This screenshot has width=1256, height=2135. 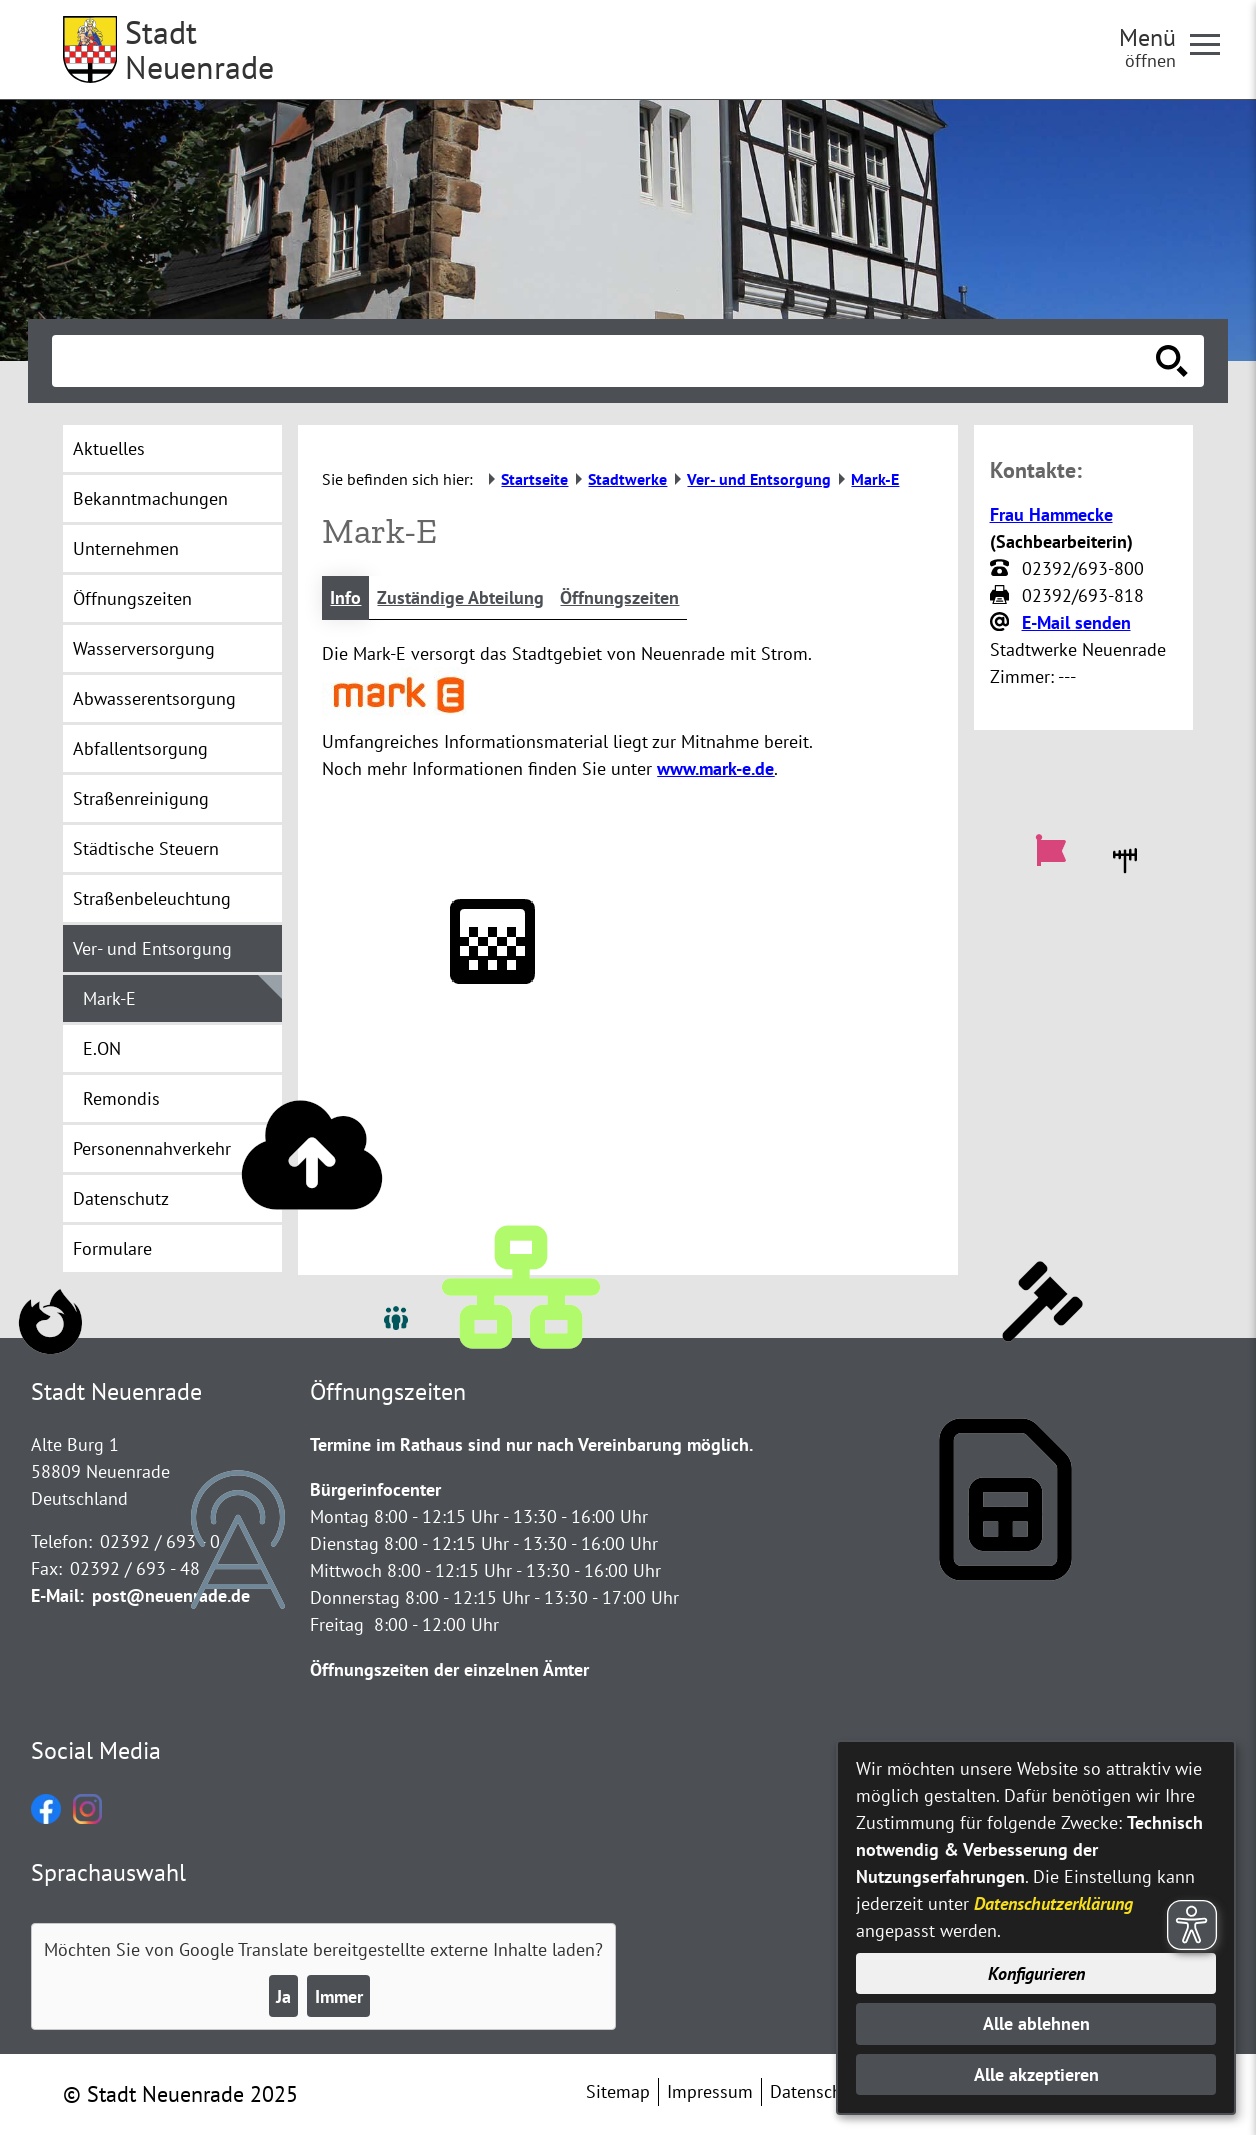 I want to click on view group members, so click(x=396, y=1318).